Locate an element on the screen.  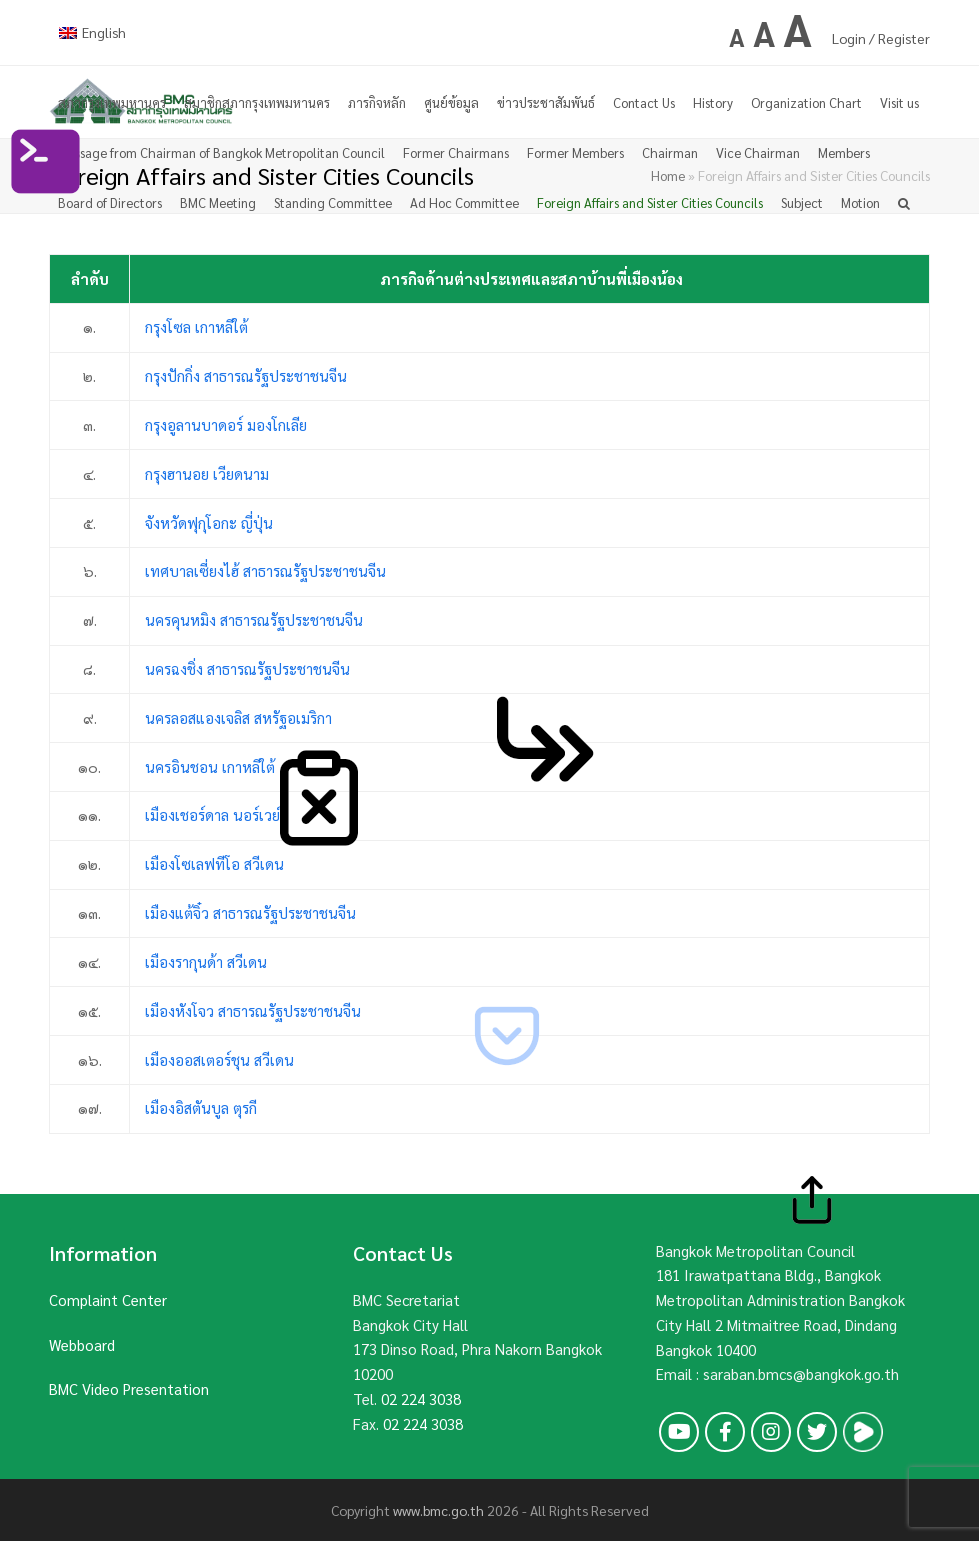
share content to another app or platform is located at coordinates (812, 1200).